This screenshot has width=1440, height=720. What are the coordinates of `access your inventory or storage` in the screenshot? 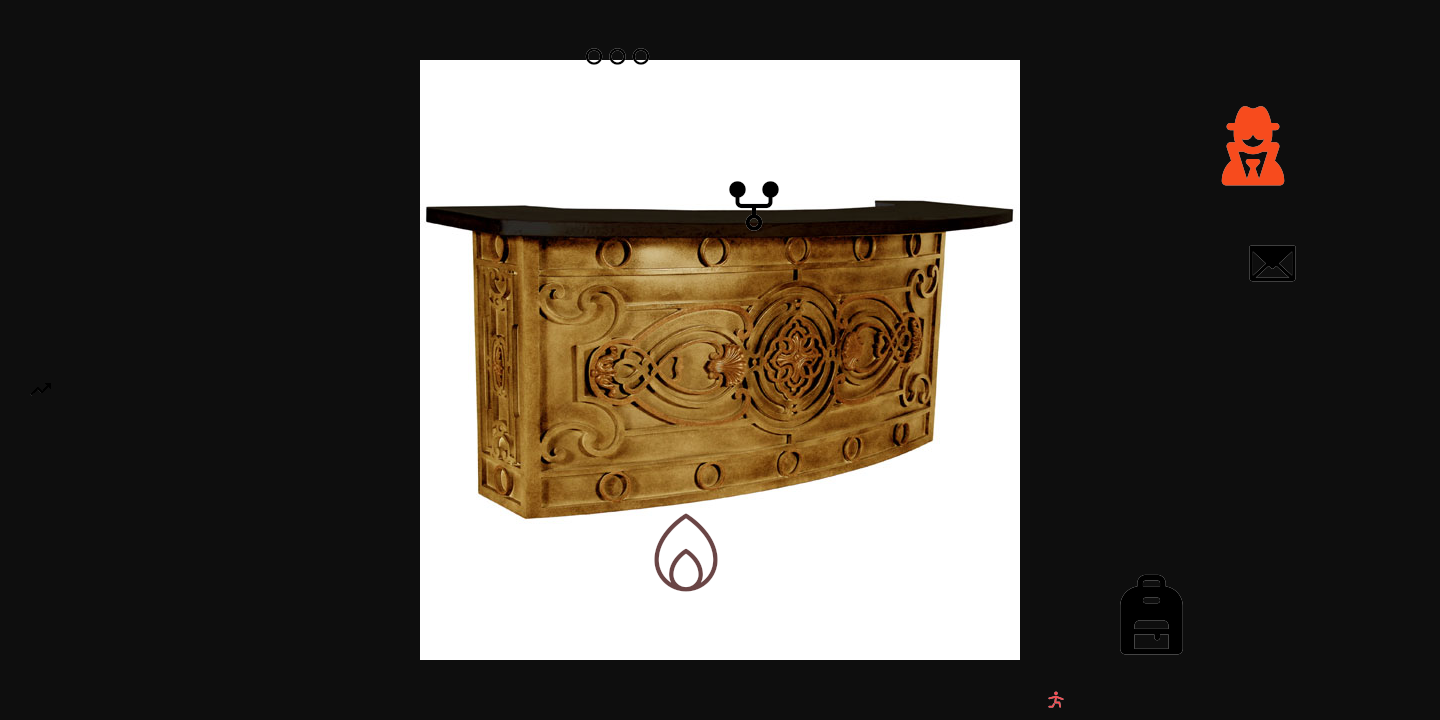 It's located at (1151, 617).